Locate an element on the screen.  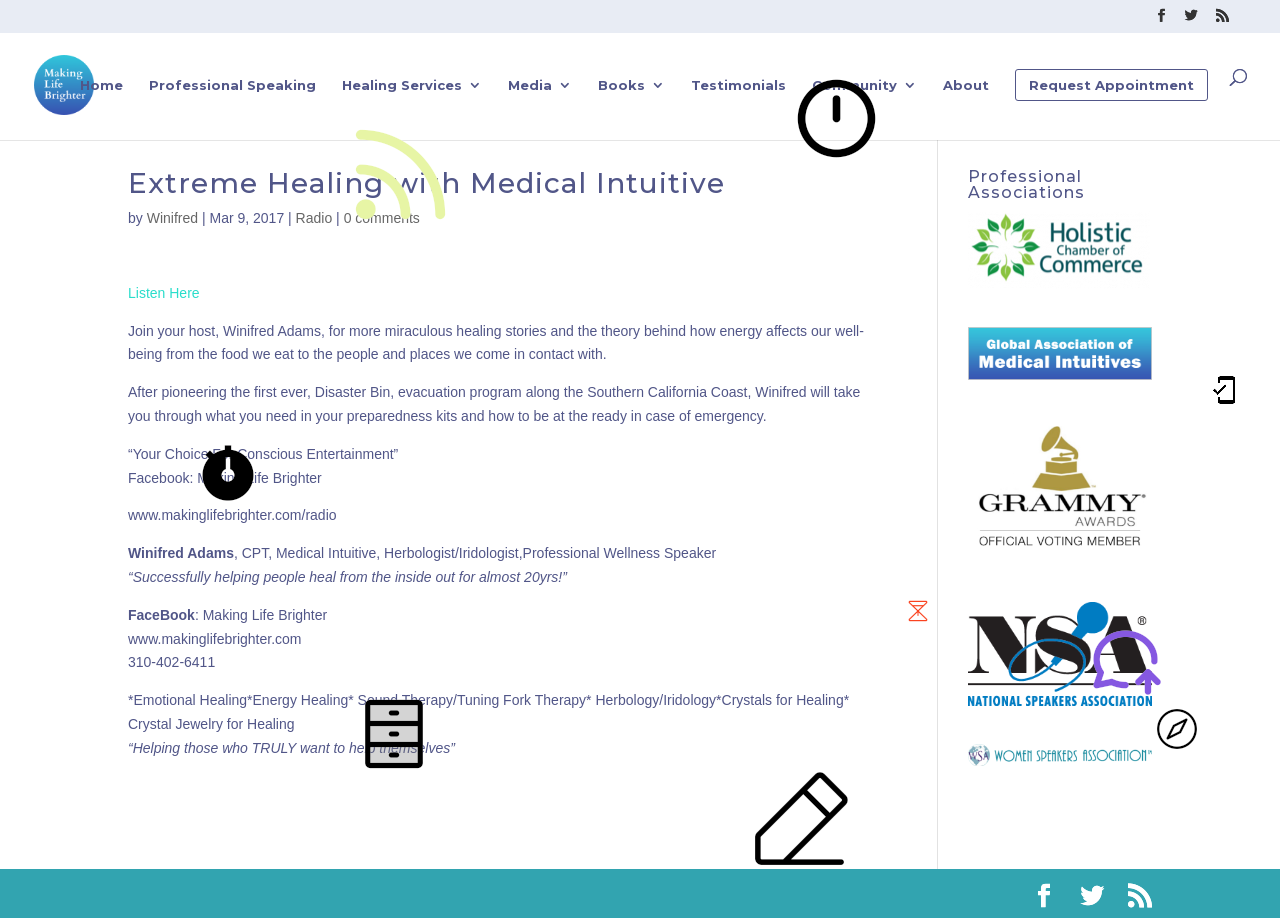
indicates a process is in progress is located at coordinates (918, 611).